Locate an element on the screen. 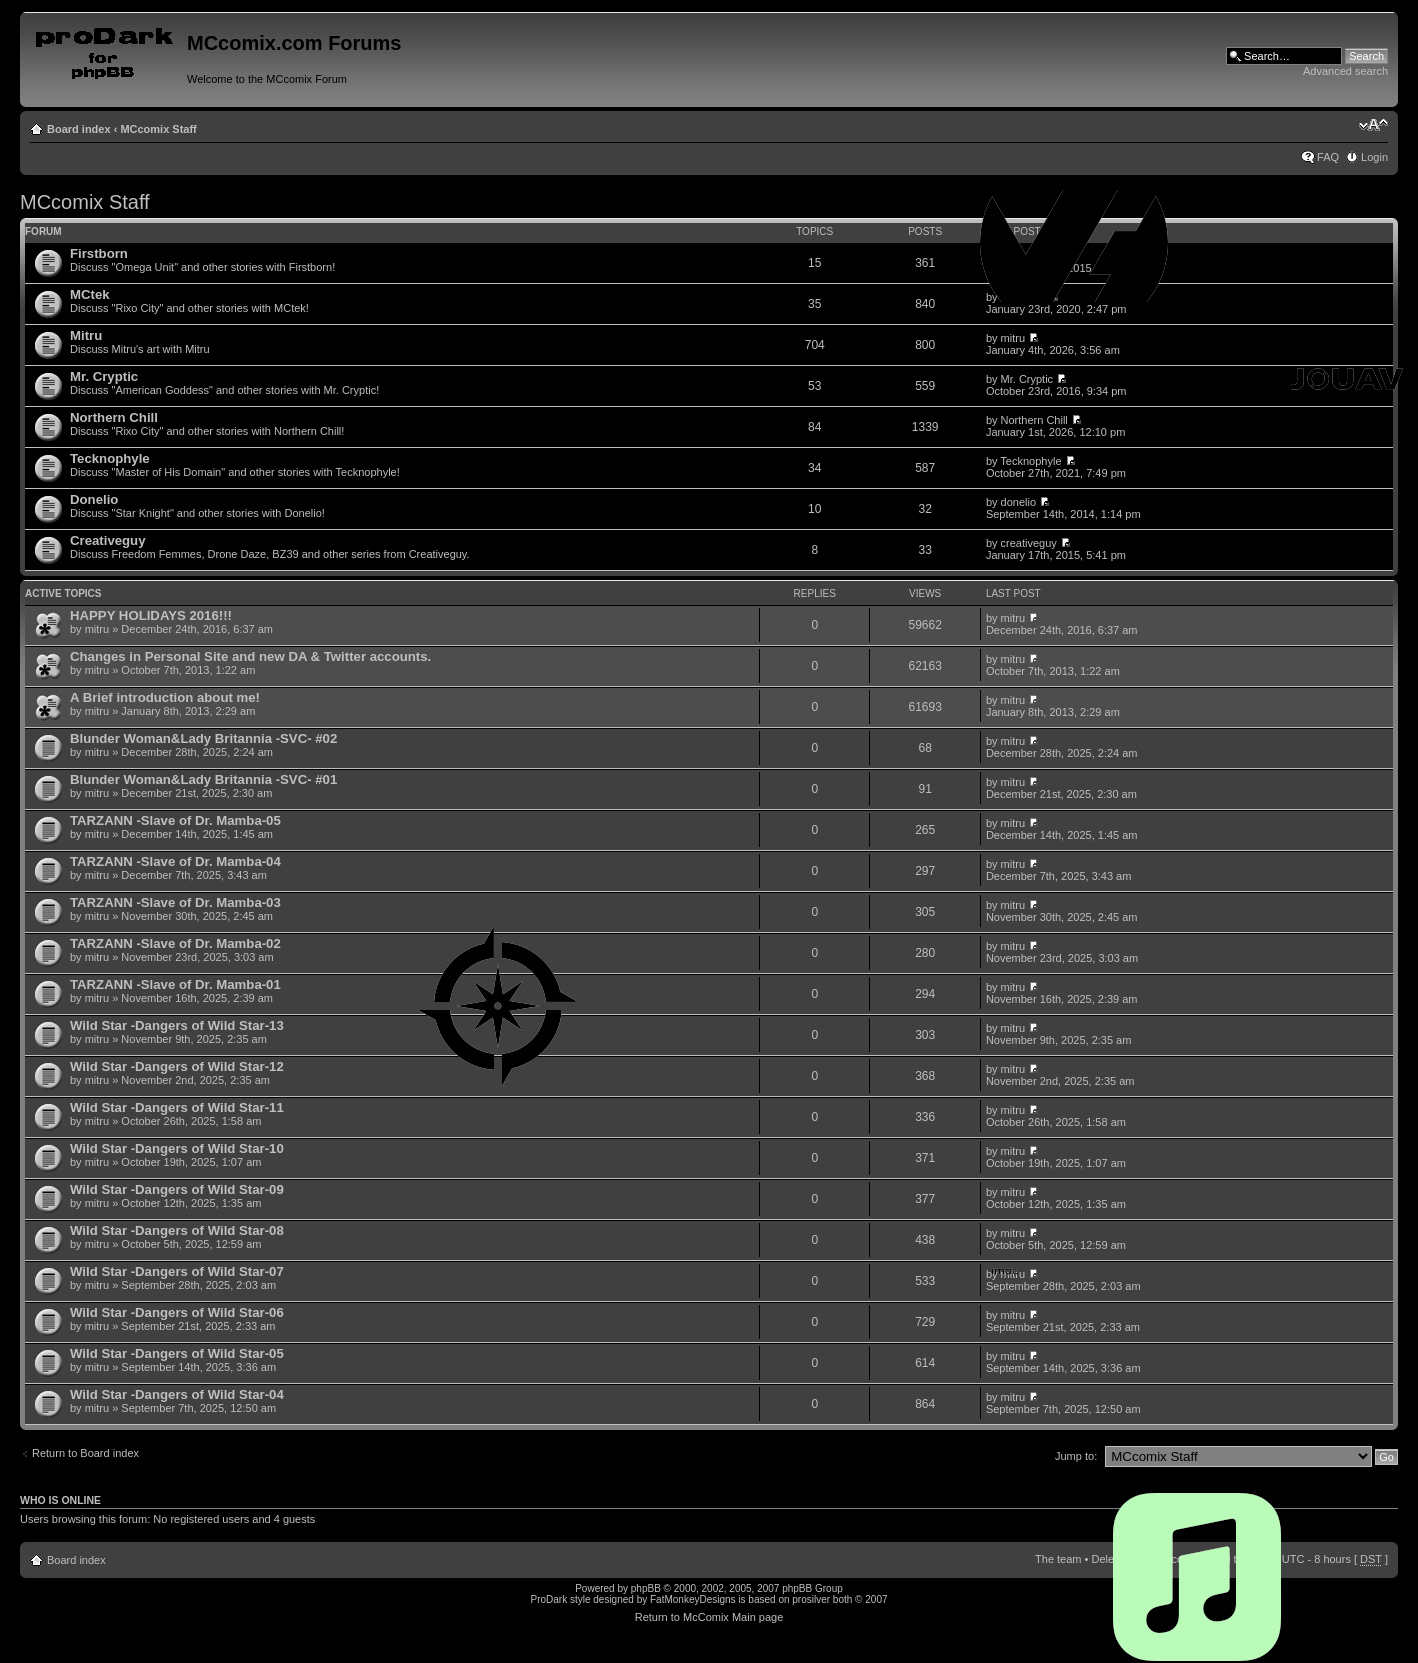 This screenshot has width=1418, height=1663. open the imou smart home camera app is located at coordinates (1005, 1271).